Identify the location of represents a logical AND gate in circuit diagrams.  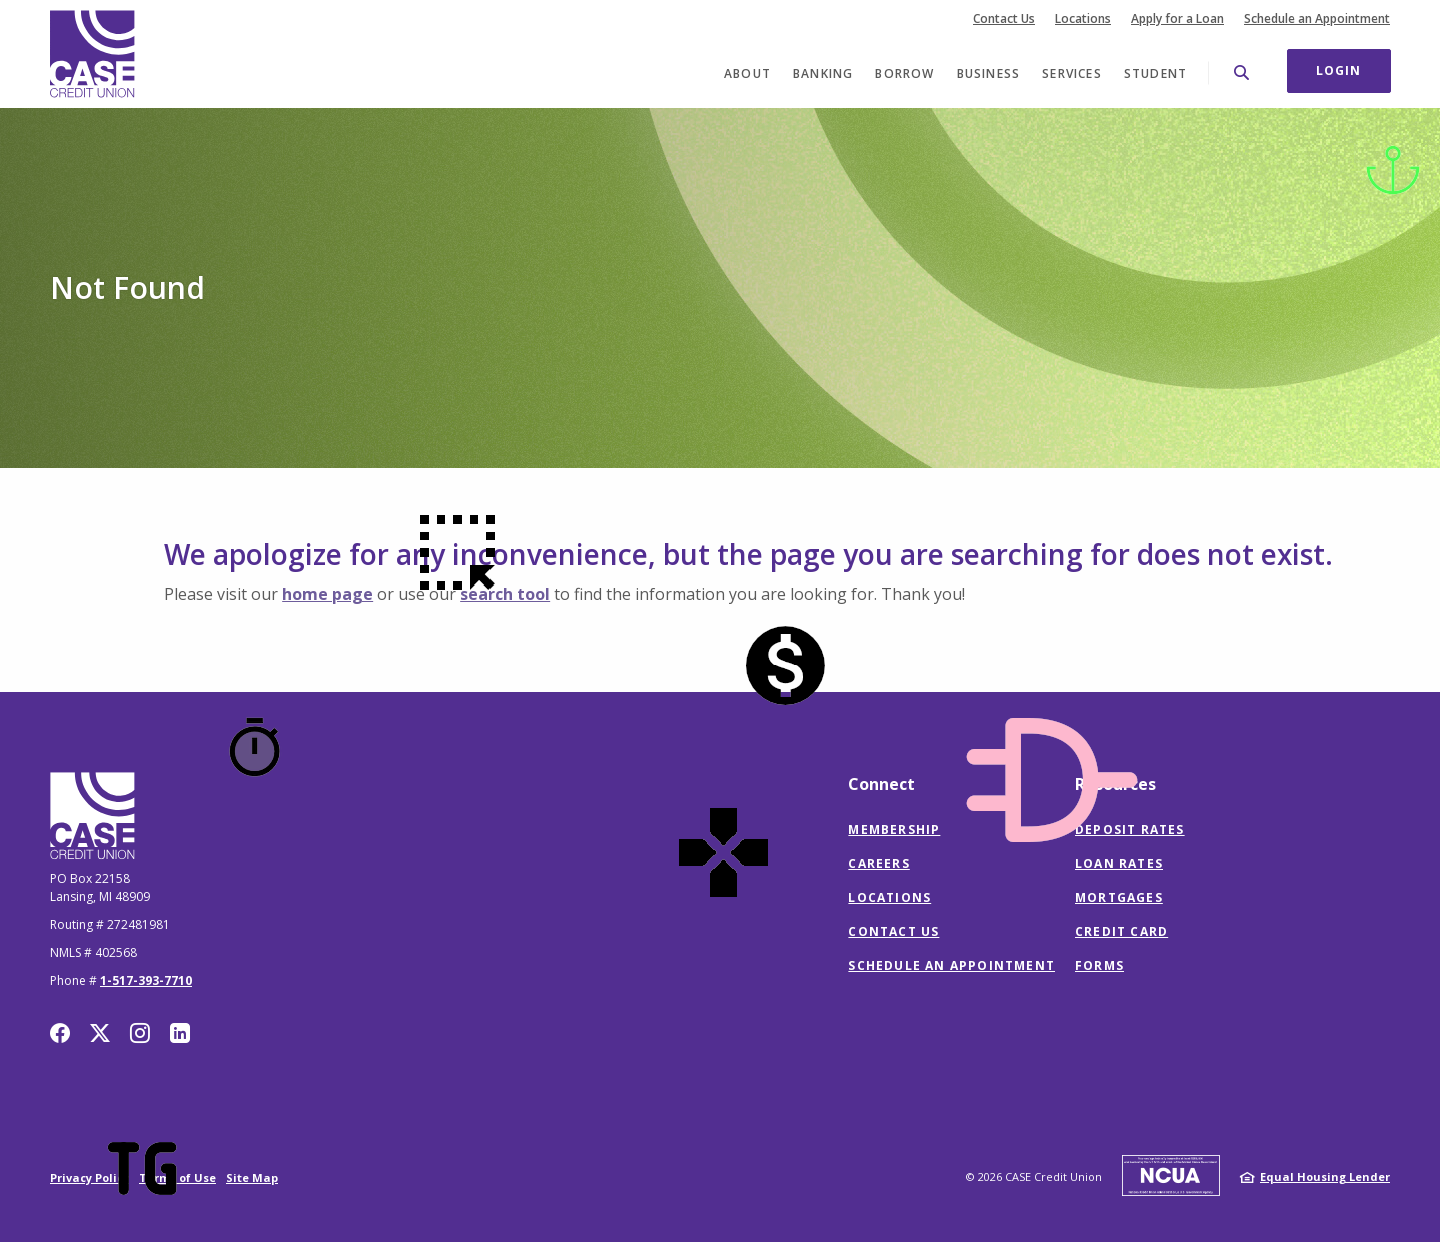
(1052, 780).